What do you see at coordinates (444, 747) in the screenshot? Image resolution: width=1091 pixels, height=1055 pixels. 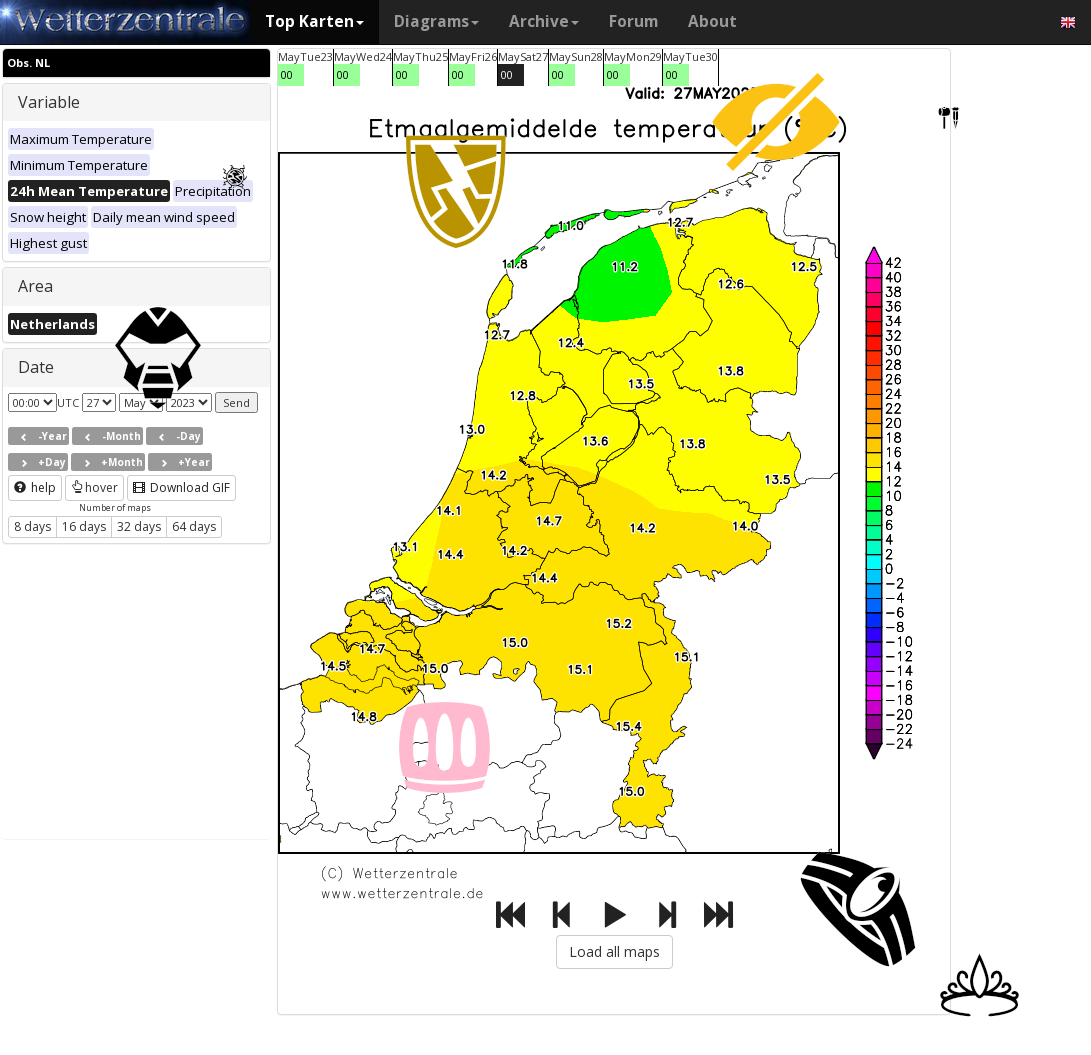 I see `barrel or cask item in a game inventory` at bounding box center [444, 747].